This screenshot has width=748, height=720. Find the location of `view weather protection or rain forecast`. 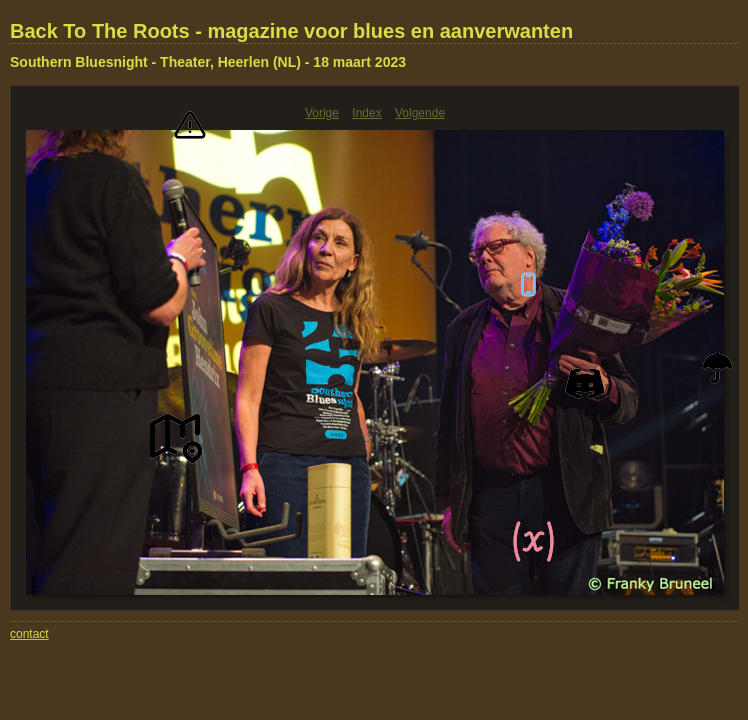

view weather protection or rain forecast is located at coordinates (717, 368).